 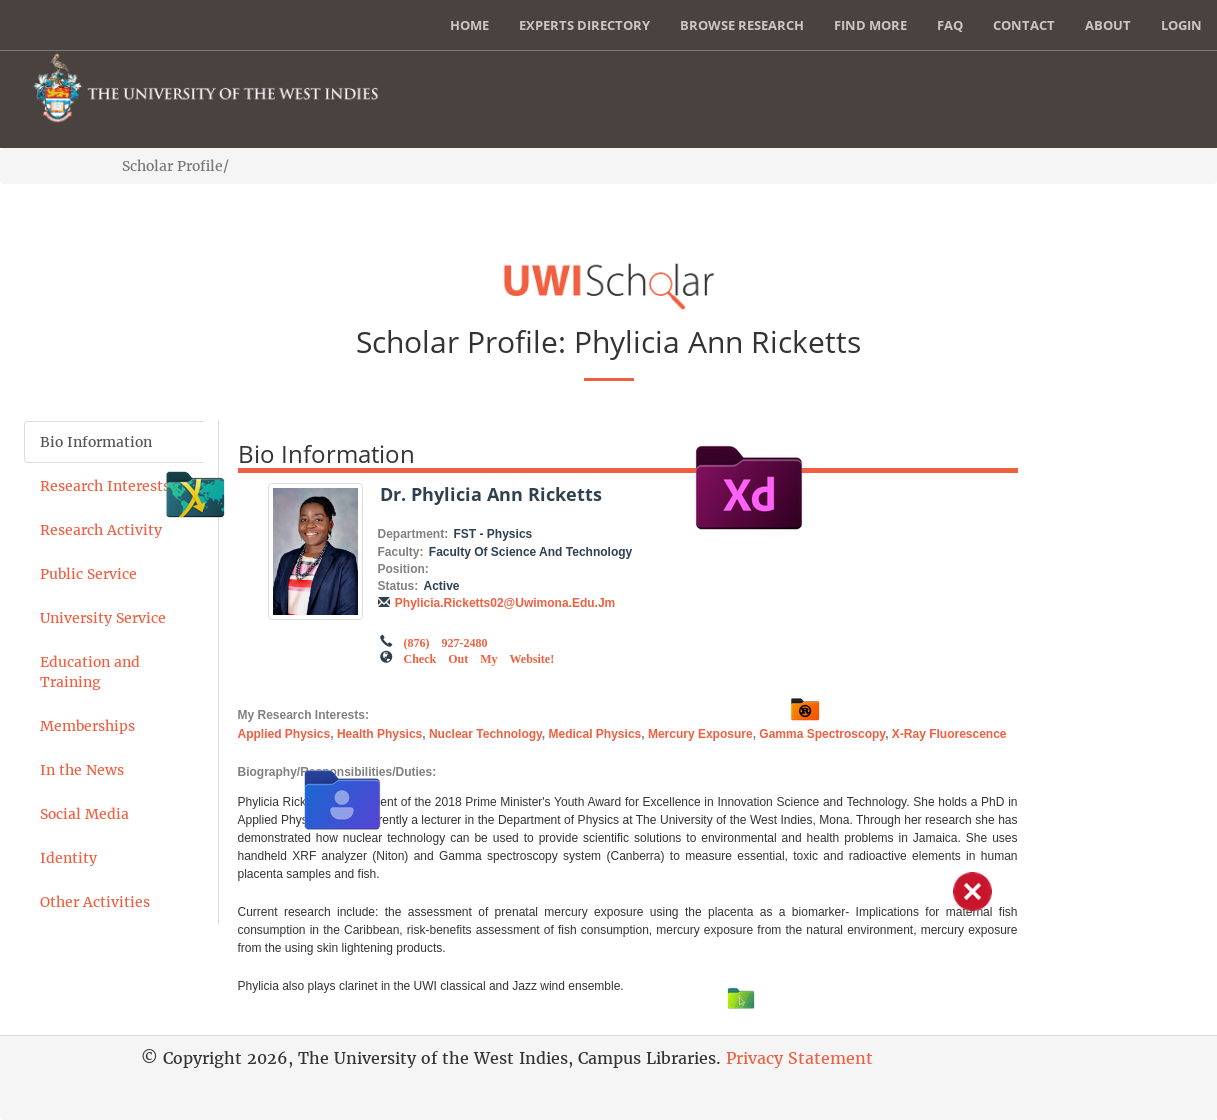 What do you see at coordinates (805, 710) in the screenshot?
I see `open folder containing rust programming projects` at bounding box center [805, 710].